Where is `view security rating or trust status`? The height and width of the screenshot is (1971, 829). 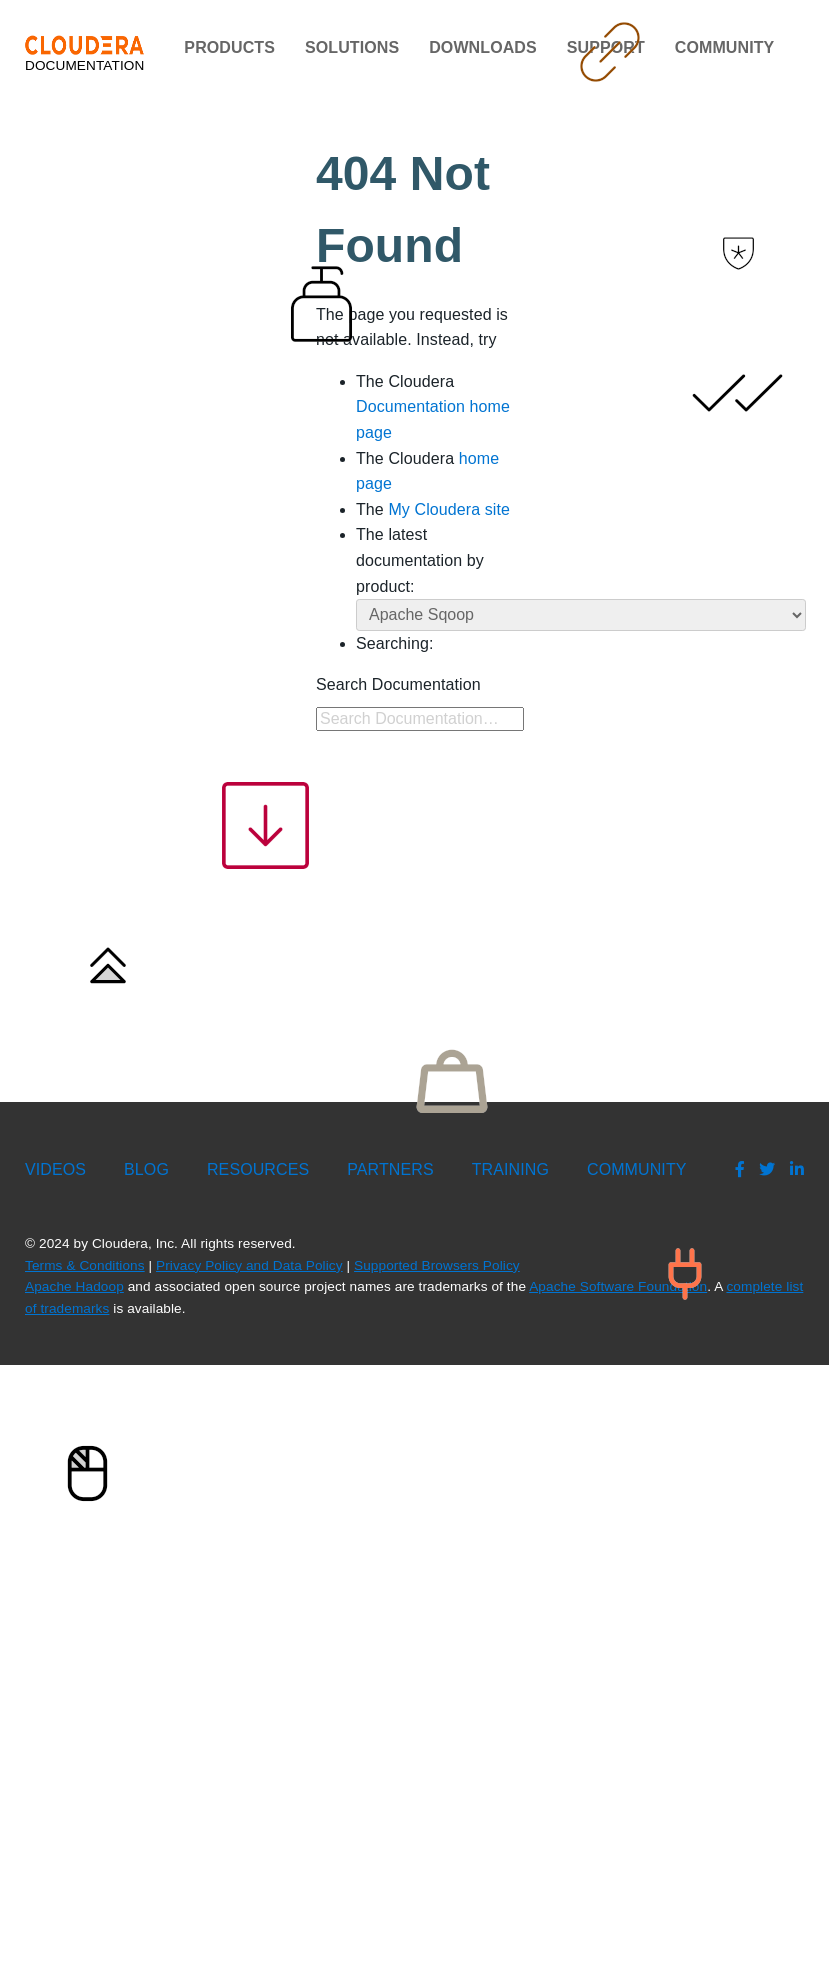 view security rating or trust status is located at coordinates (738, 251).